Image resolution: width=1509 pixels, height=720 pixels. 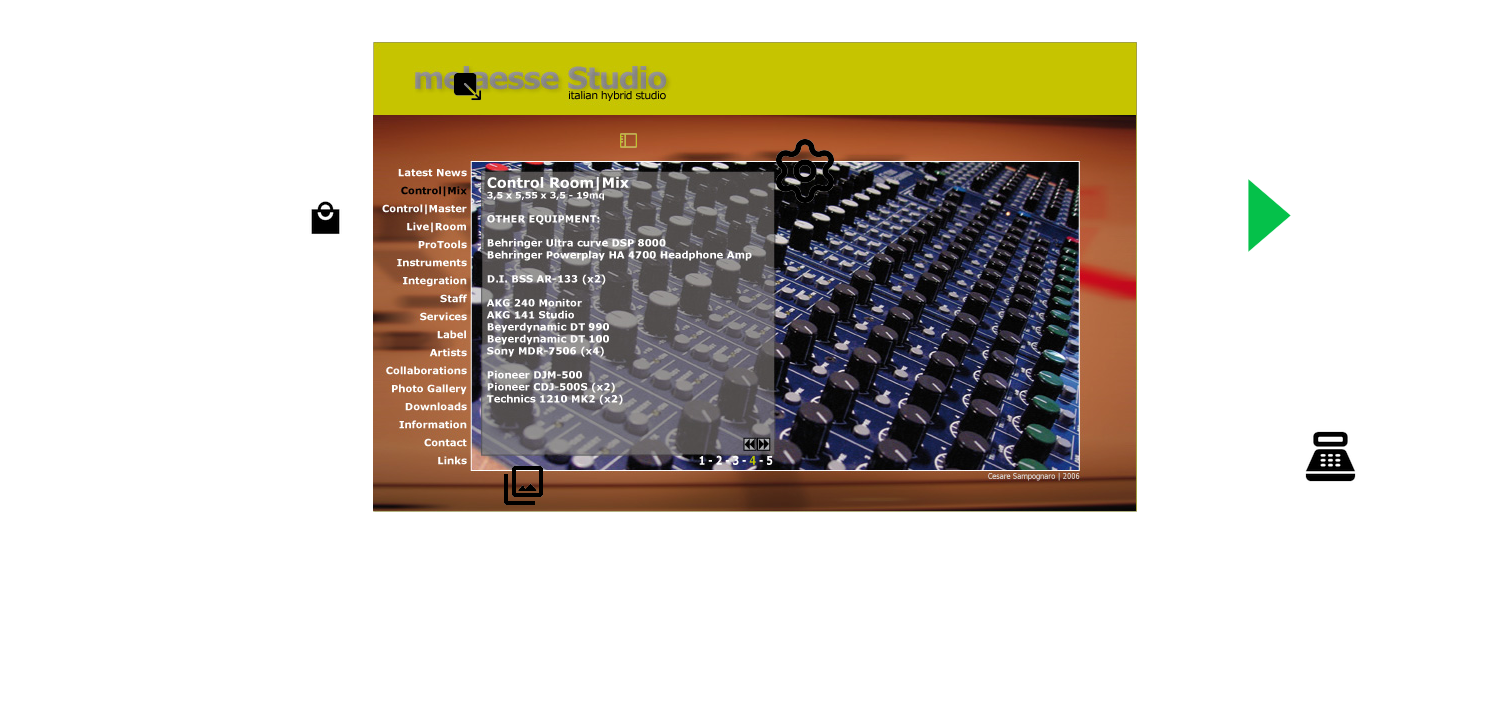 I want to click on view photo collections or albums, so click(x=523, y=485).